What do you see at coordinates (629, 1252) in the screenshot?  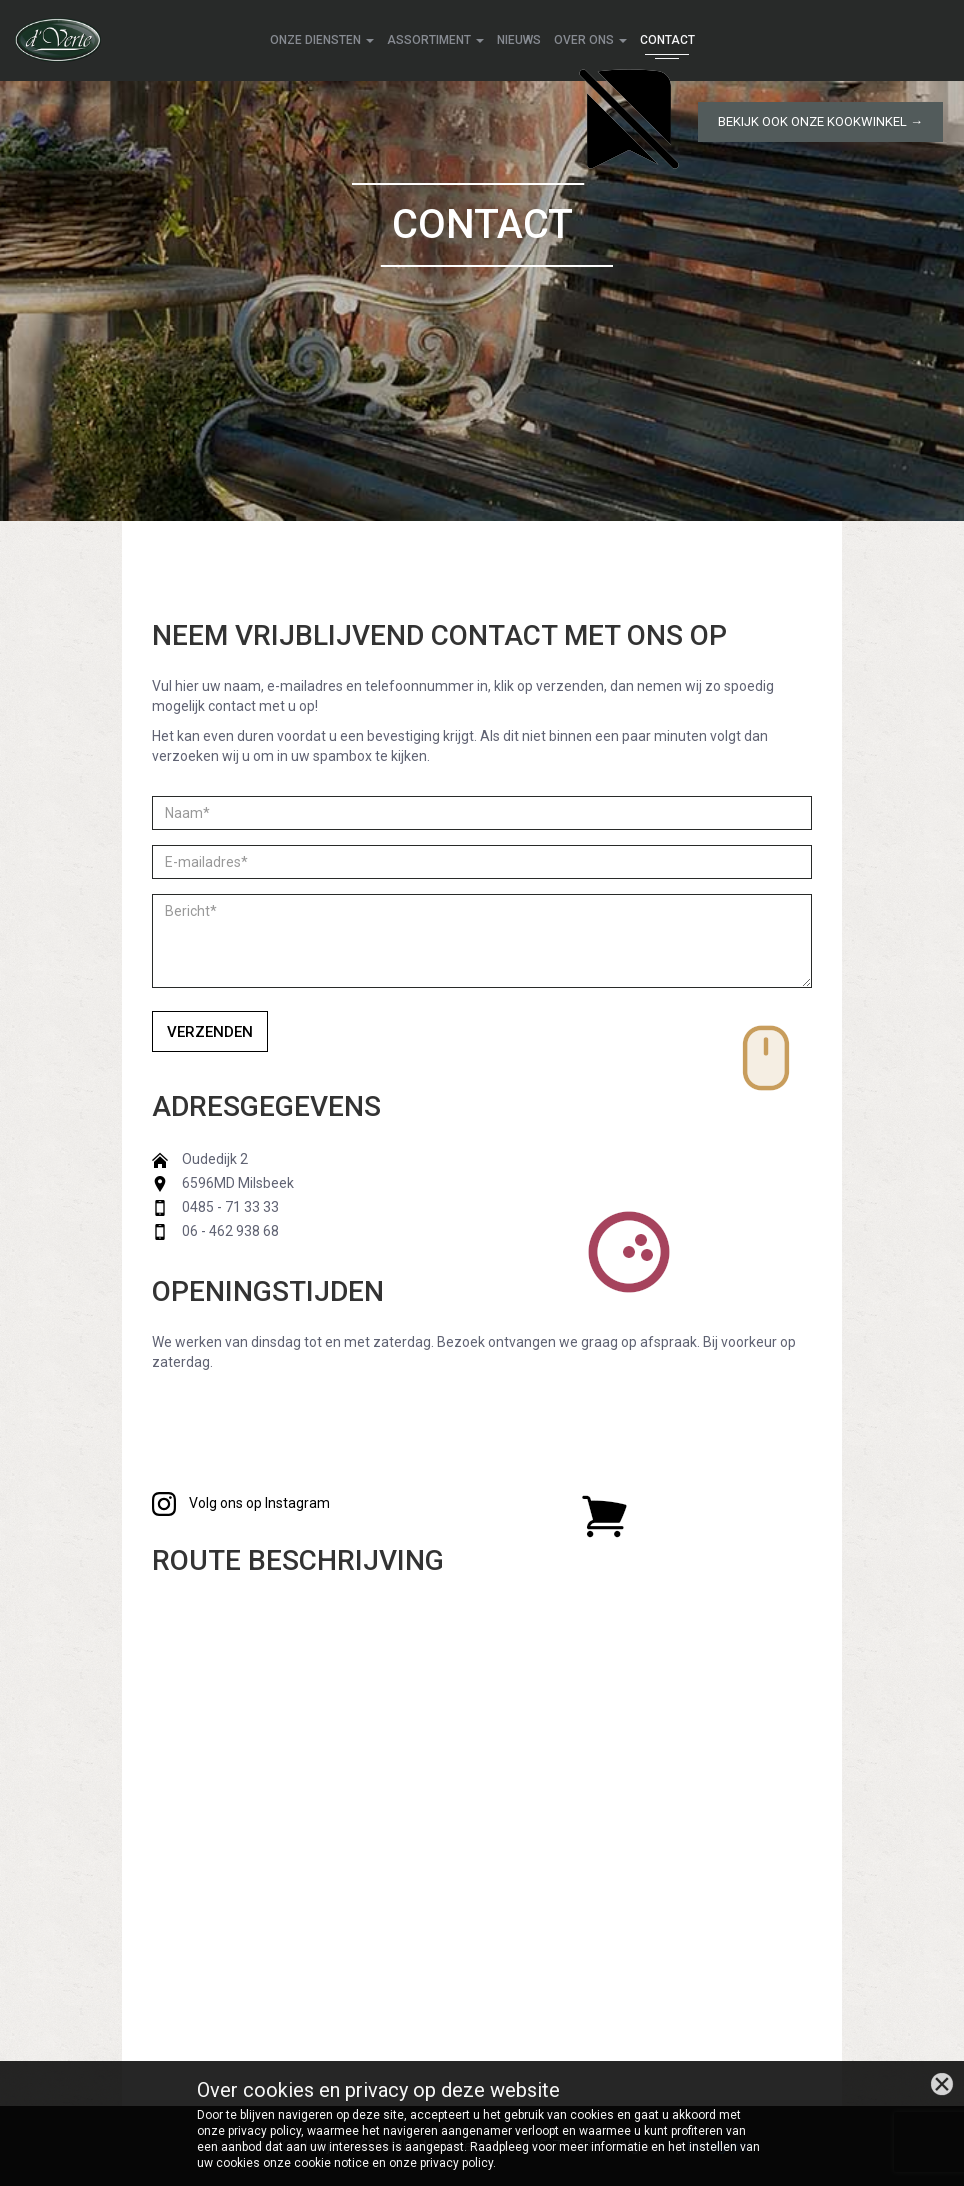 I see `access bowling or sports-related features` at bounding box center [629, 1252].